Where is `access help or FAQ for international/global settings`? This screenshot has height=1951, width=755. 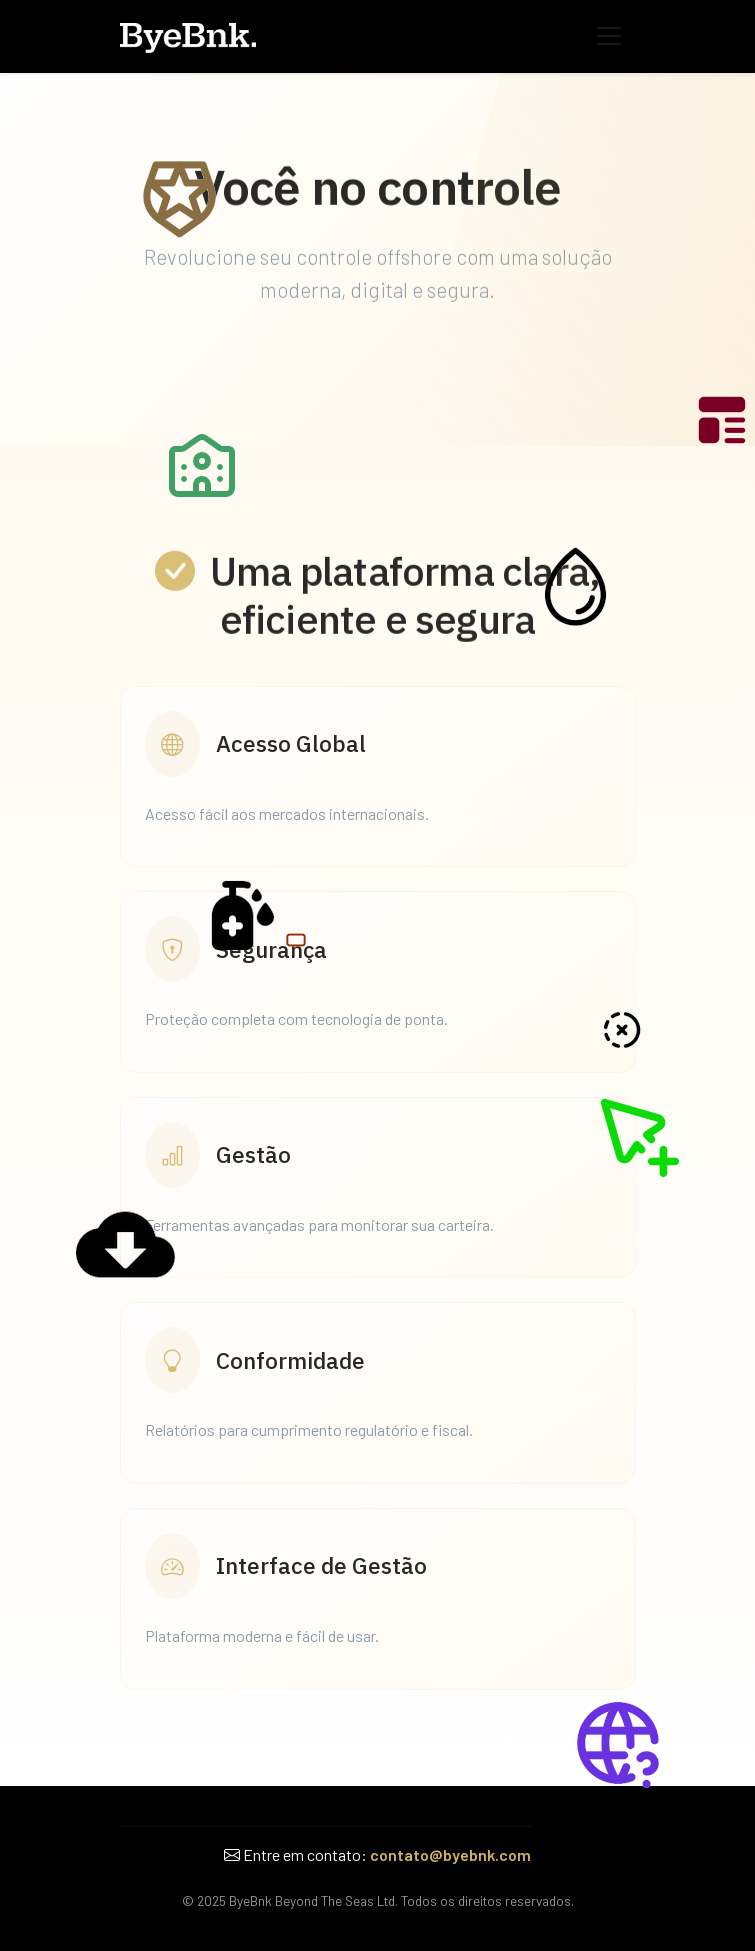 access help or FAQ for international/global settings is located at coordinates (618, 1743).